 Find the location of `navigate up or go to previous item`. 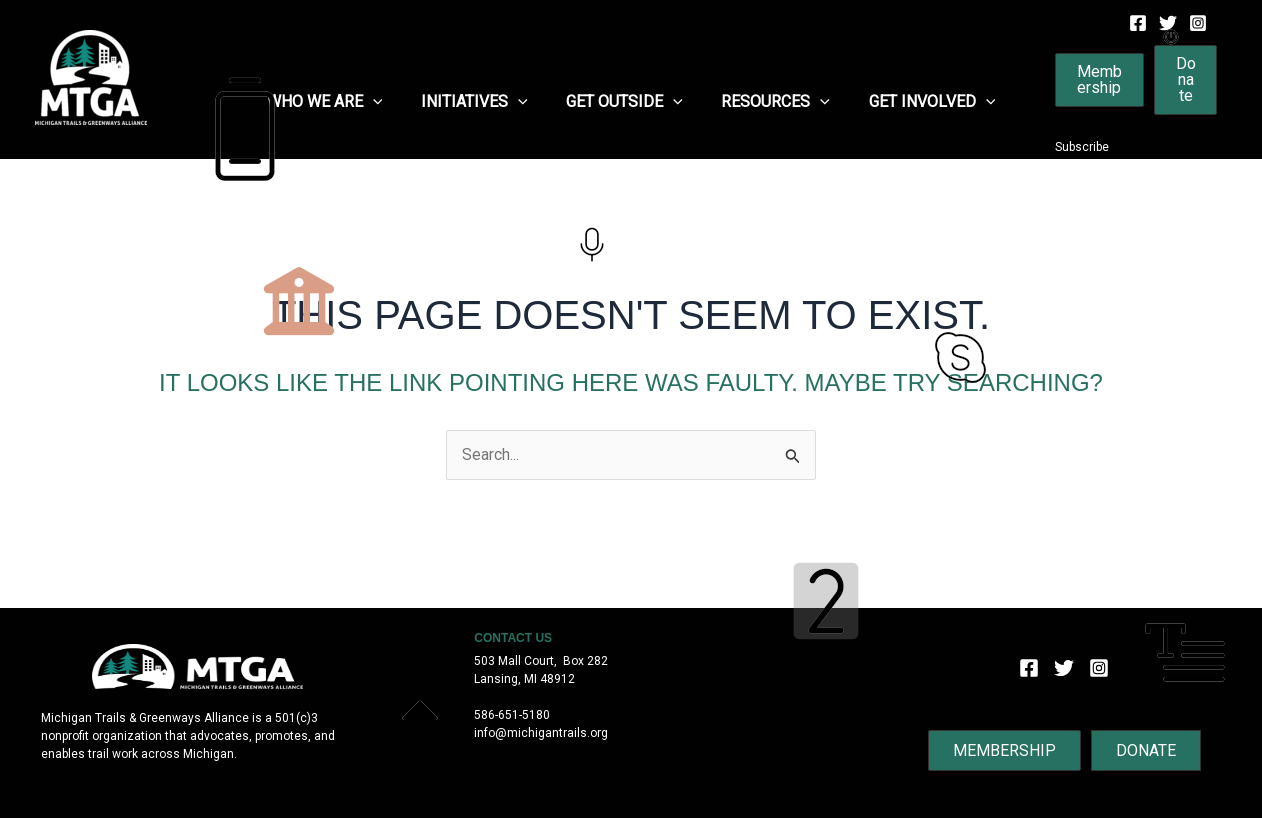

navigate up or go to previous item is located at coordinates (420, 720).